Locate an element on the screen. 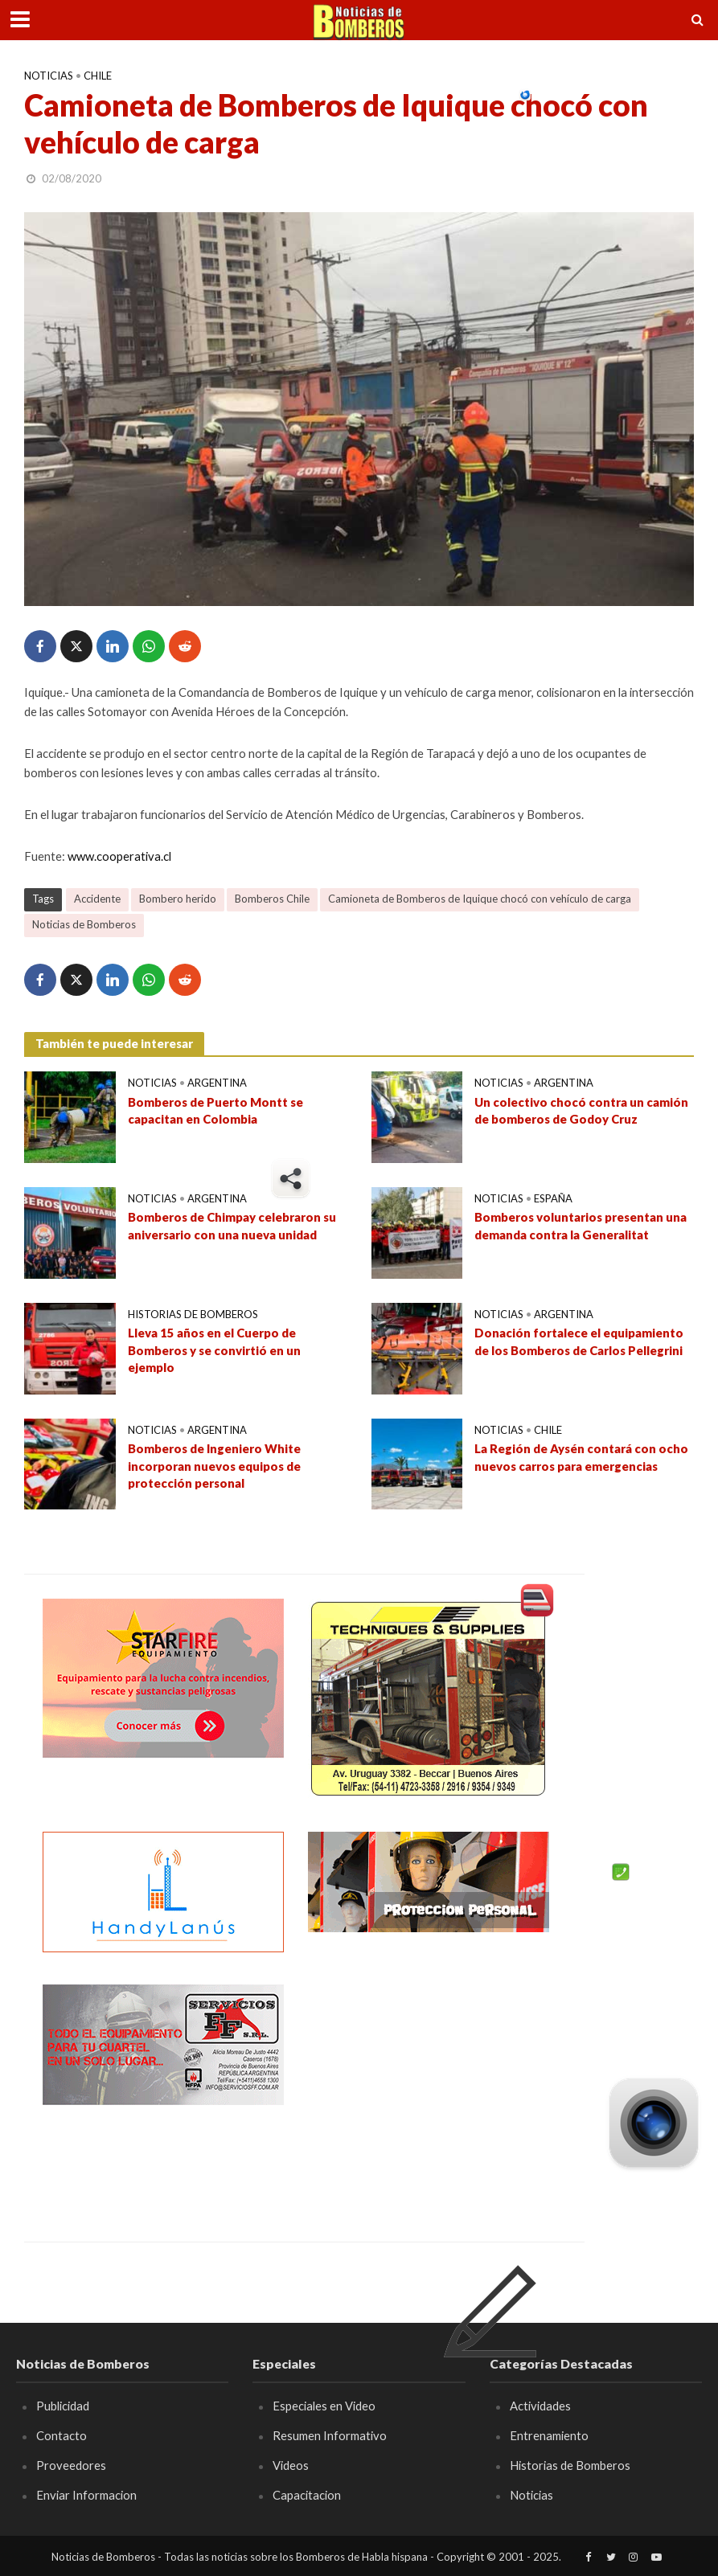 The height and width of the screenshot is (2576, 718). open camera app is located at coordinates (654, 2123).